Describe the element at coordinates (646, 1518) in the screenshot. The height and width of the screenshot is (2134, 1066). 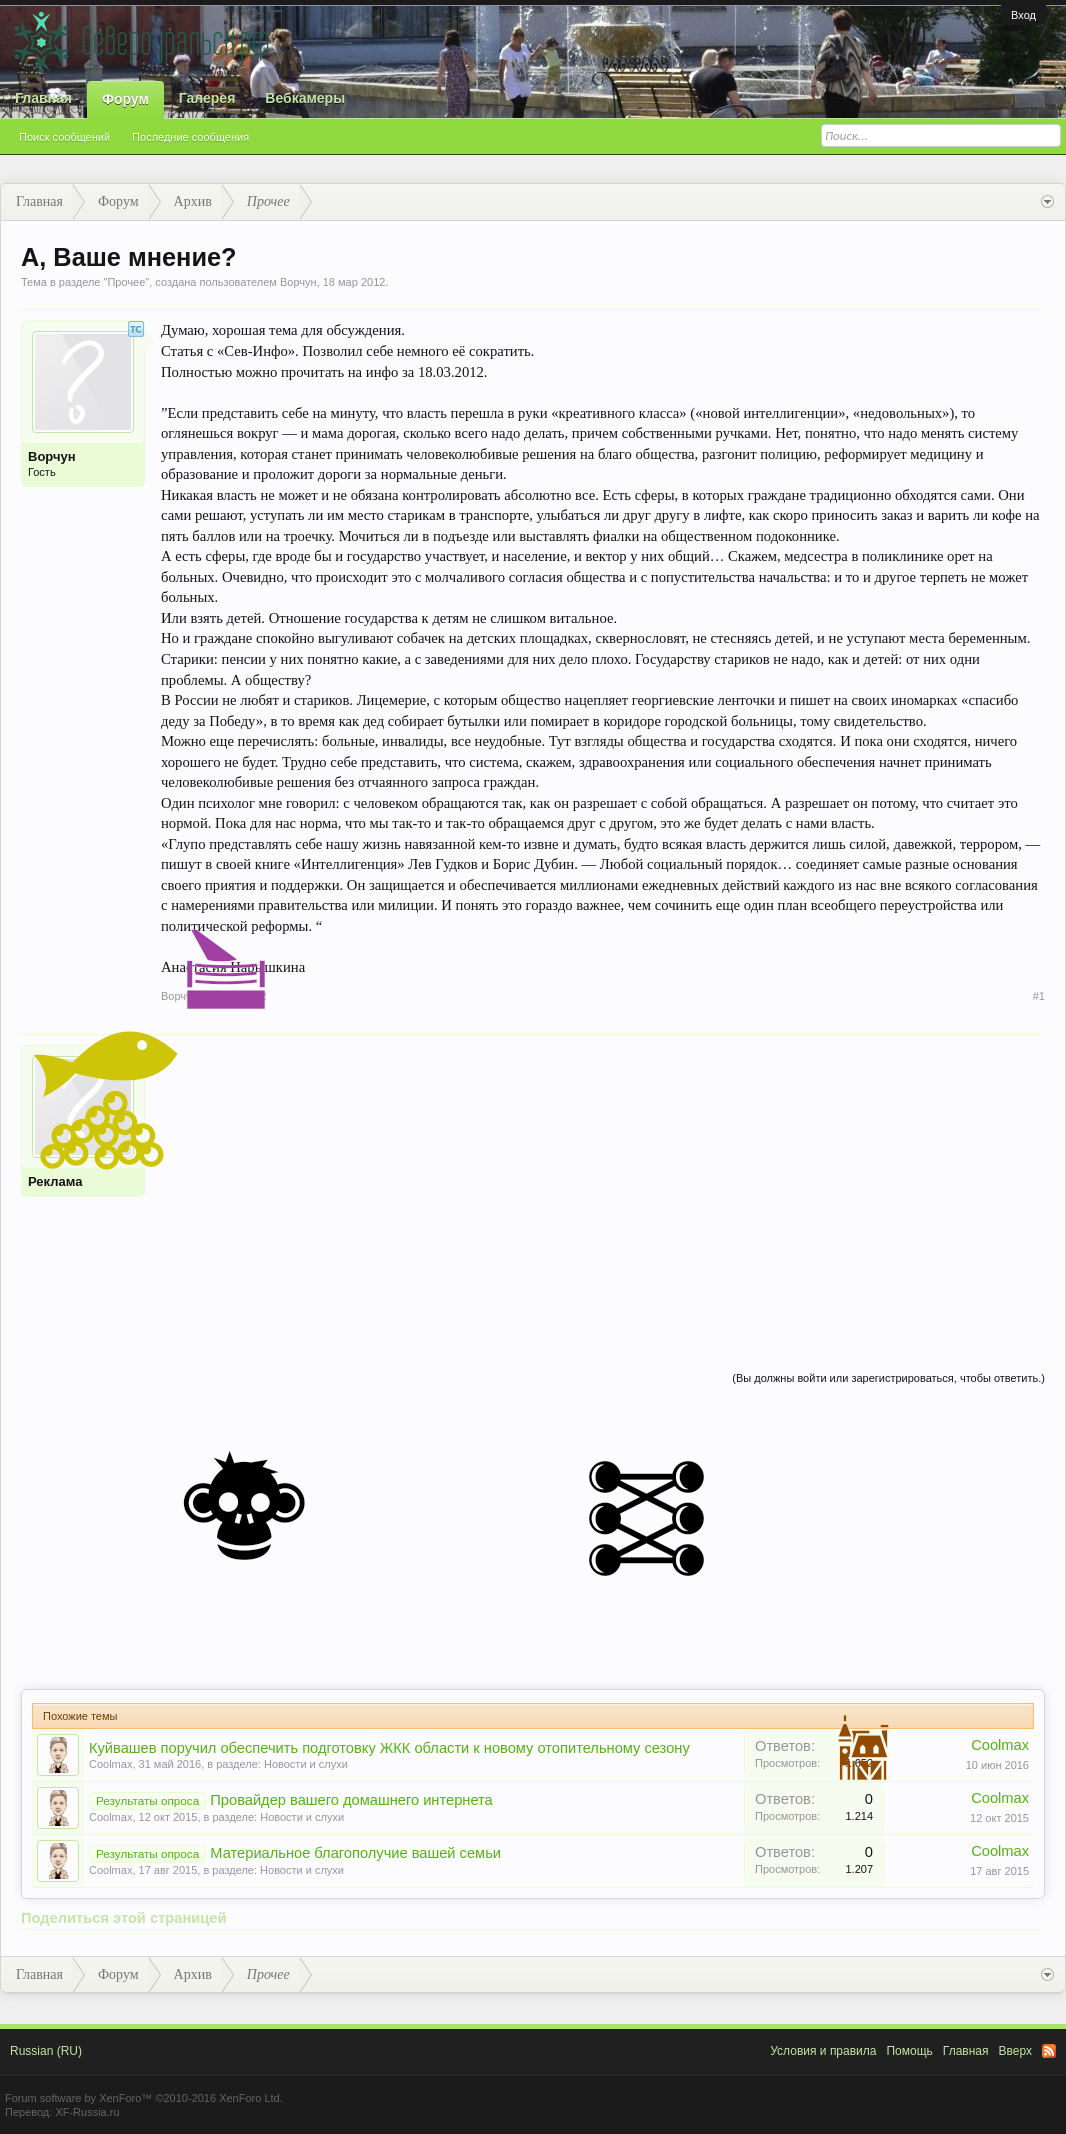
I see `neural network or machine learning feature` at that location.